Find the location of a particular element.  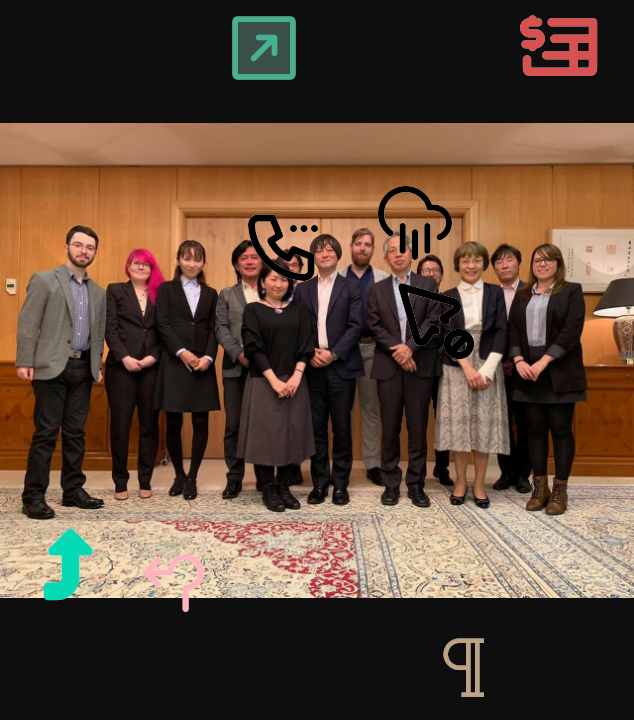

open link in a new window is located at coordinates (264, 48).